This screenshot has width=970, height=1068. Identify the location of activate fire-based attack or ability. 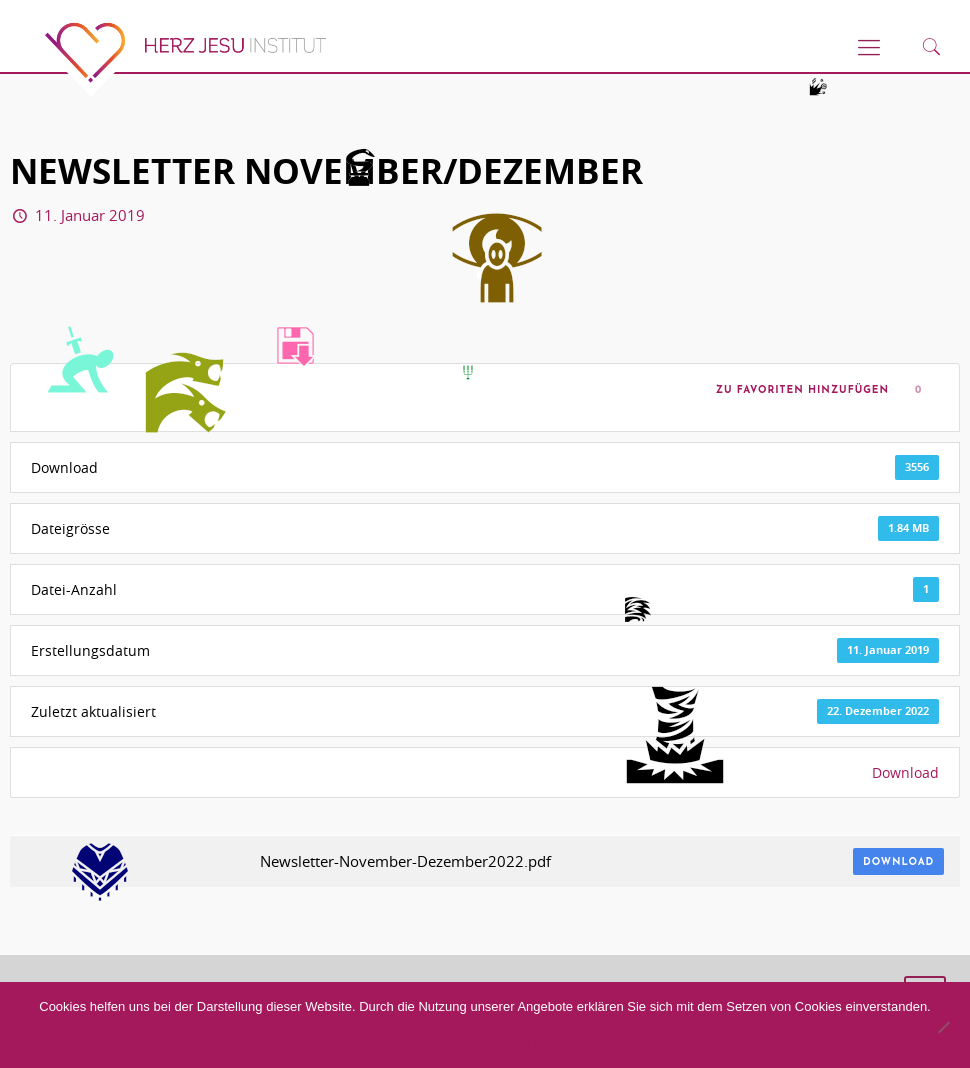
(638, 609).